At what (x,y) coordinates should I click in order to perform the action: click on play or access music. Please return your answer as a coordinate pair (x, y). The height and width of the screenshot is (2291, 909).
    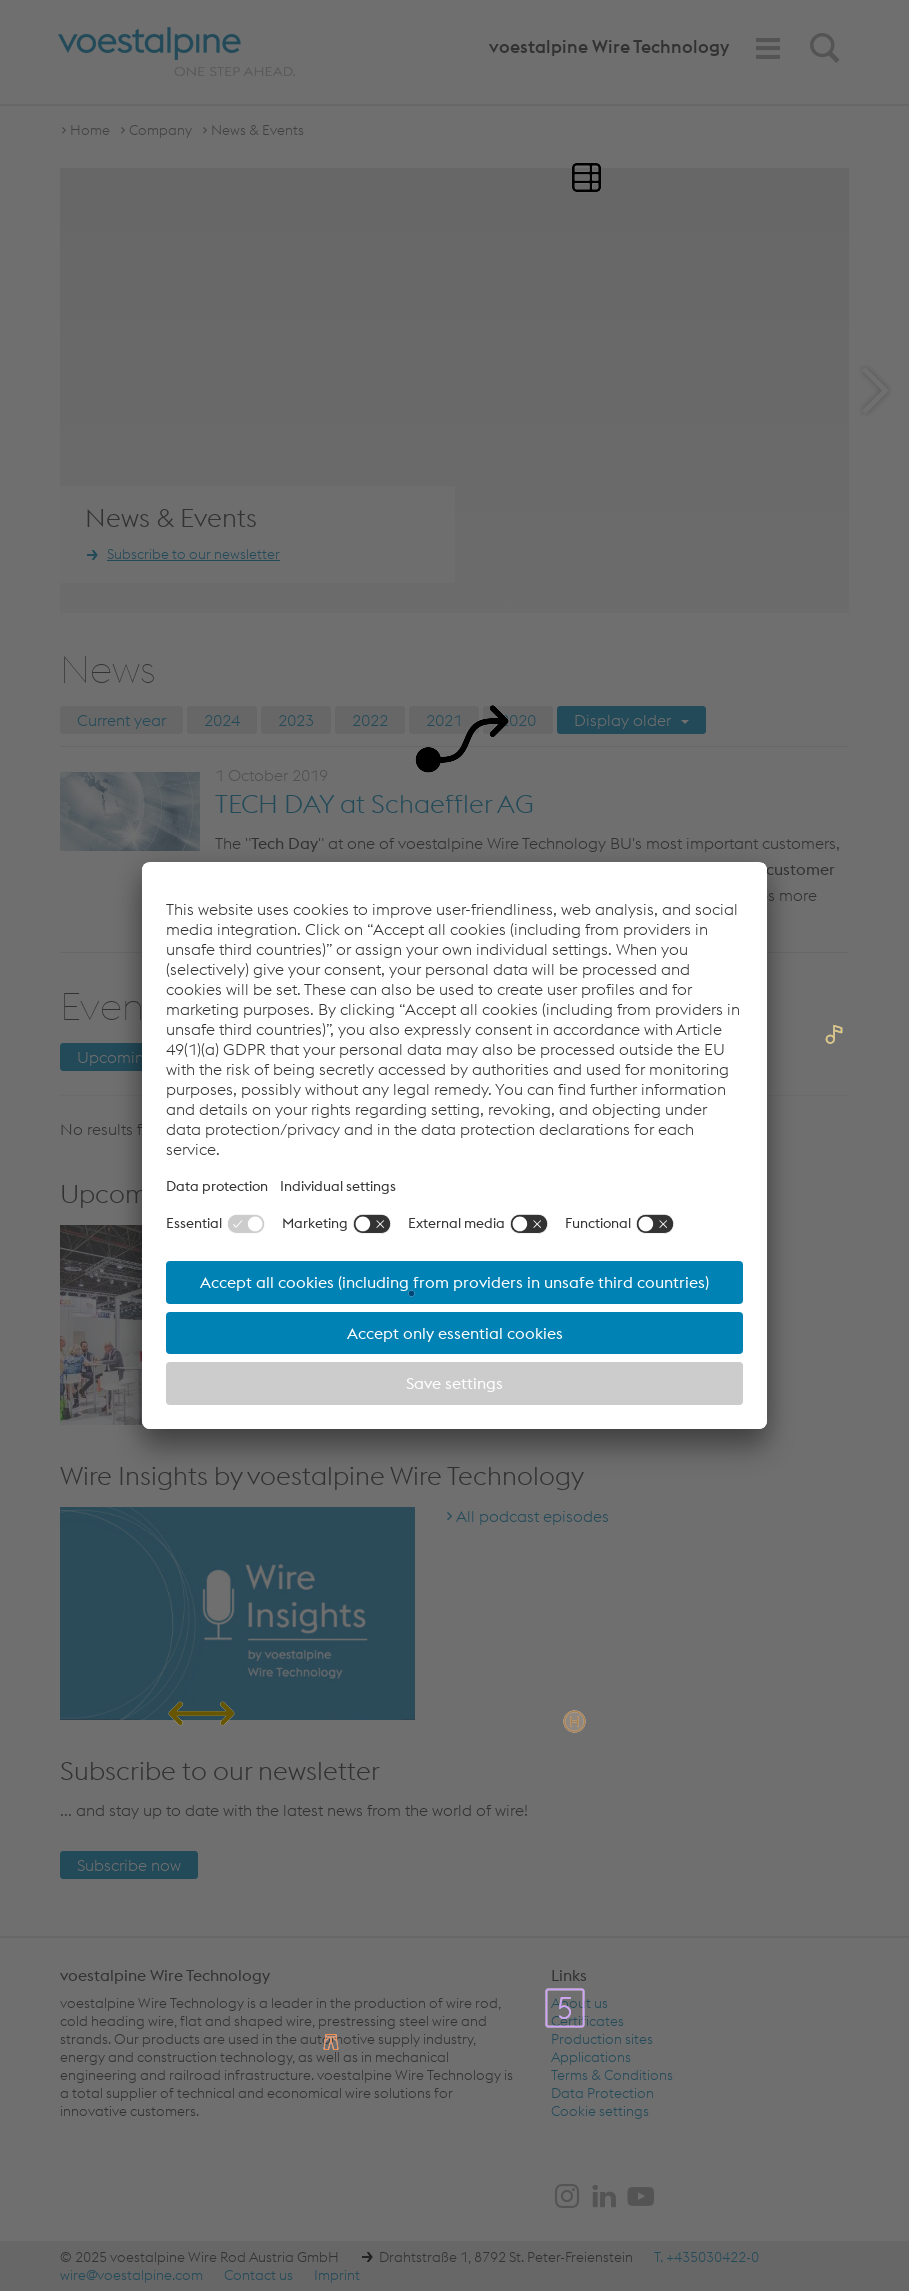
    Looking at the image, I should click on (834, 1034).